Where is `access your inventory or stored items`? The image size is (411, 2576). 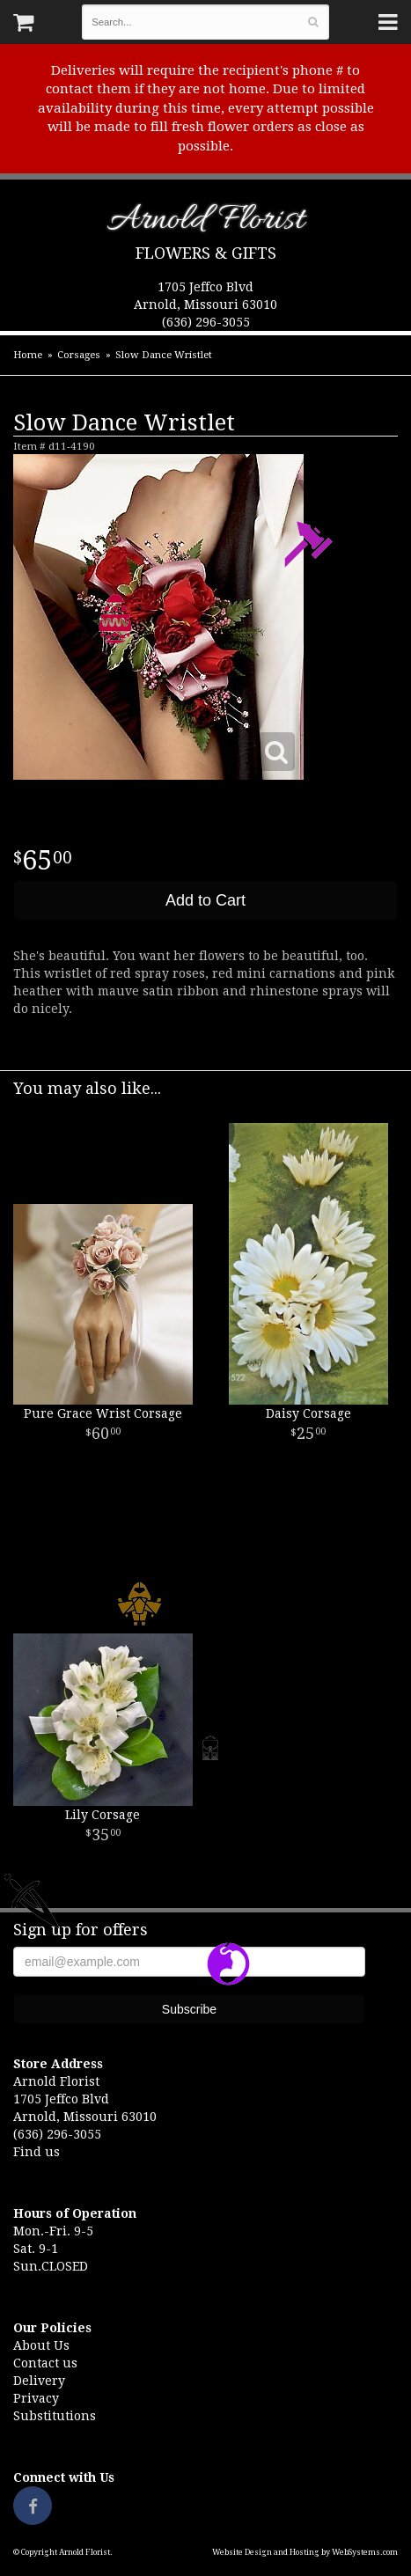 access your inventory or stored items is located at coordinates (210, 1748).